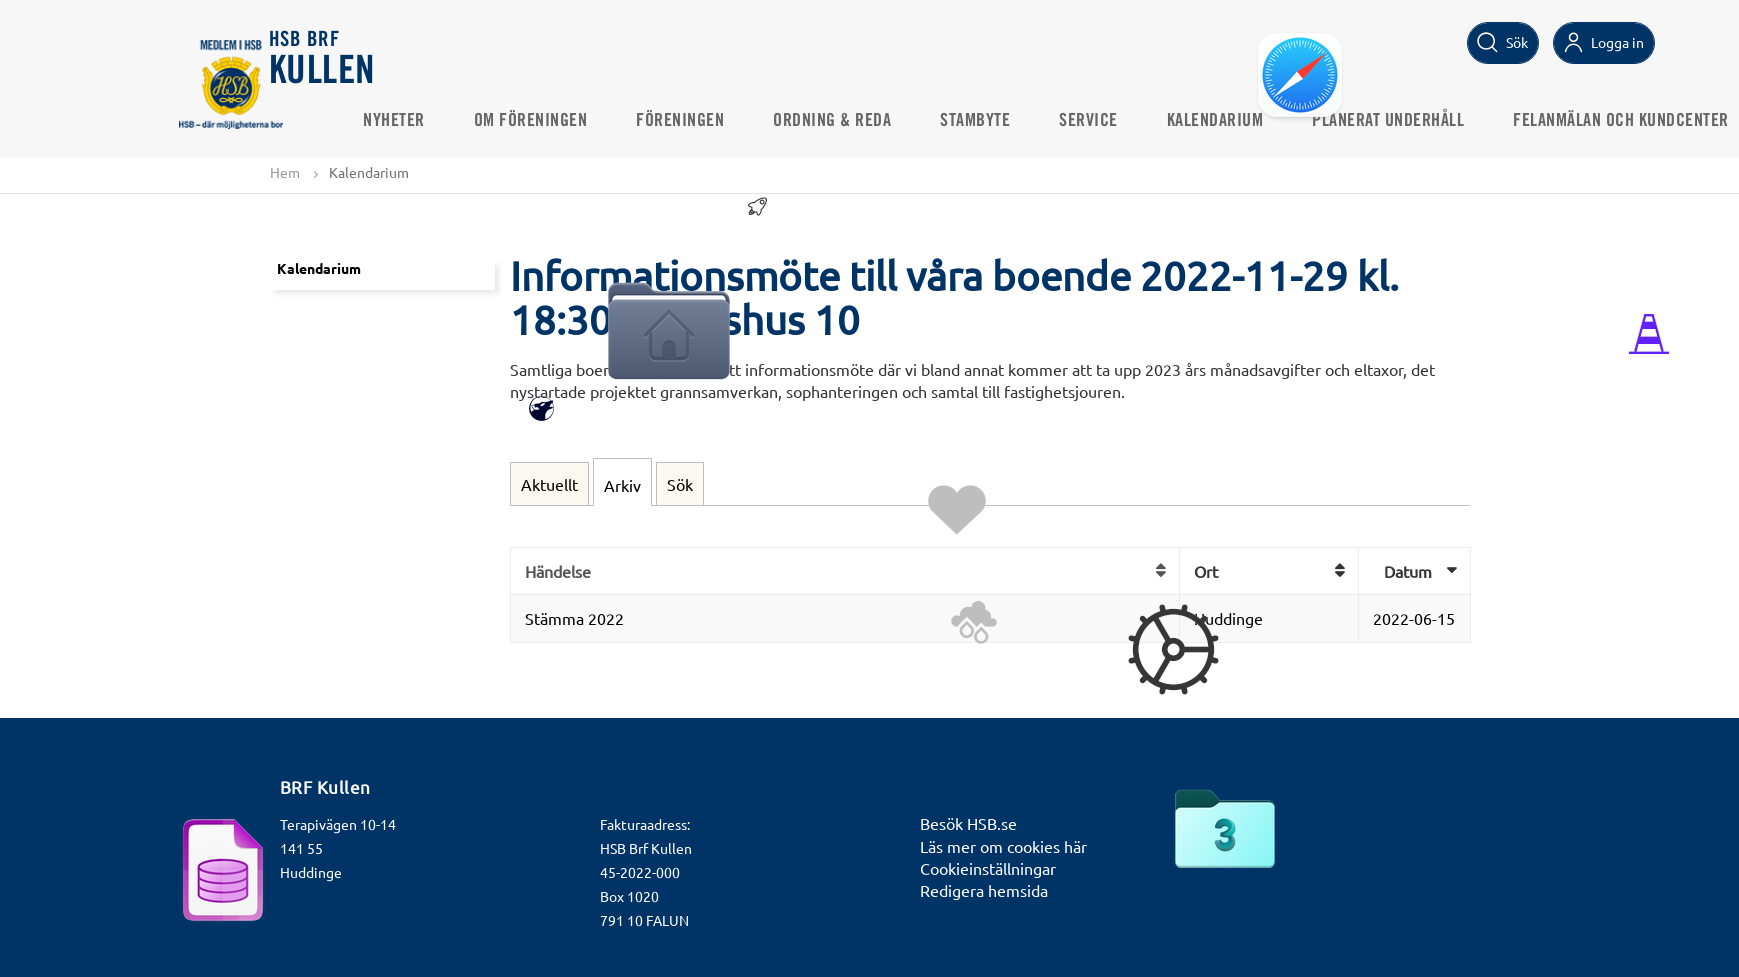 The height and width of the screenshot is (977, 1739). I want to click on launch applications or open app drawer, so click(757, 206).